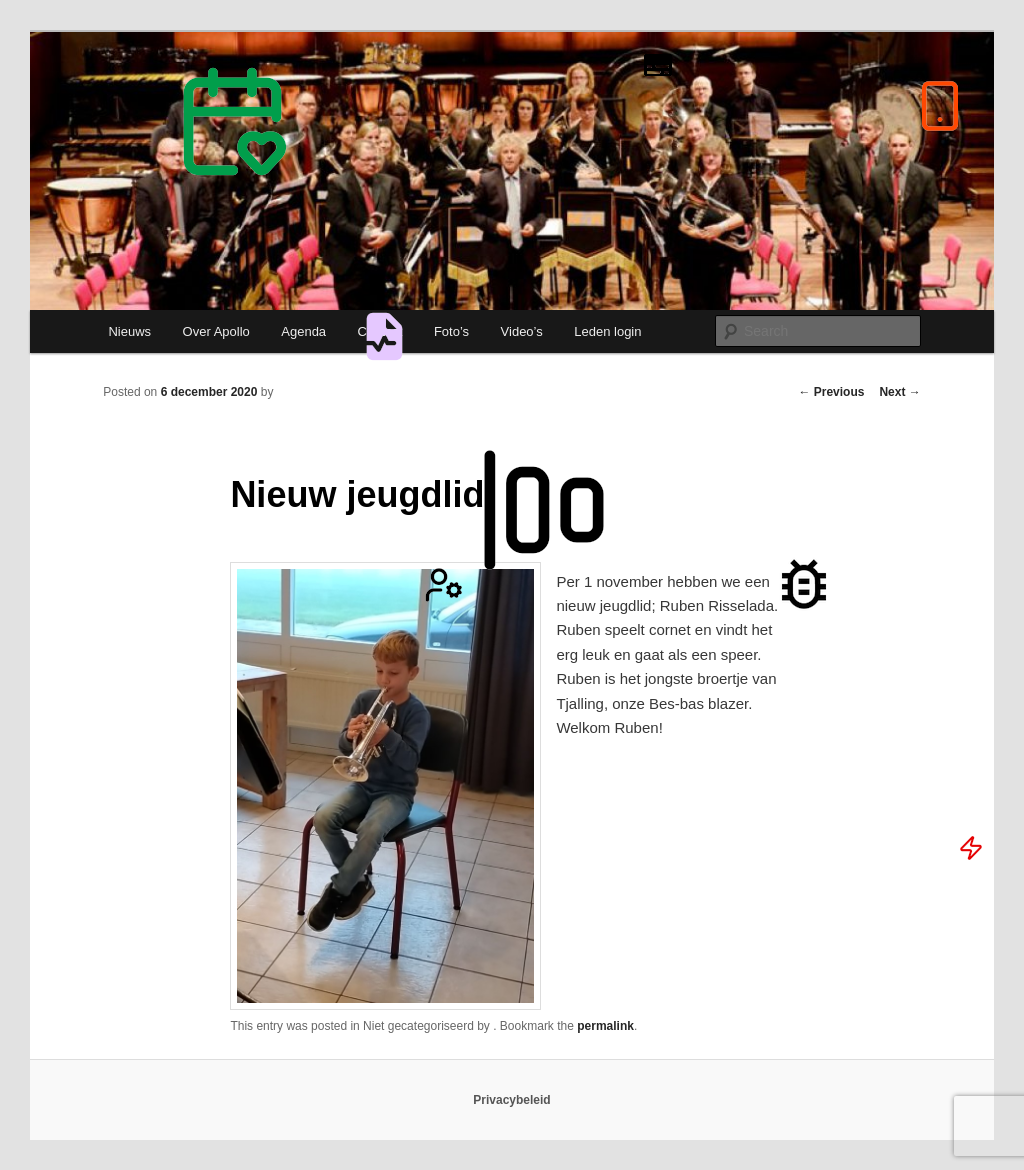  What do you see at coordinates (940, 106) in the screenshot?
I see `access mobile device settings` at bounding box center [940, 106].